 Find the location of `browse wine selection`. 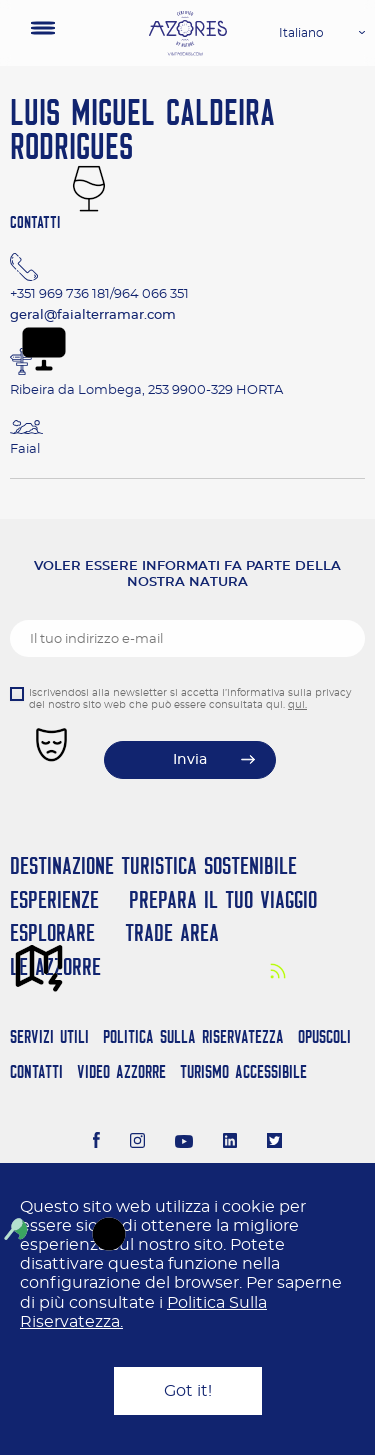

browse wine selection is located at coordinates (89, 187).